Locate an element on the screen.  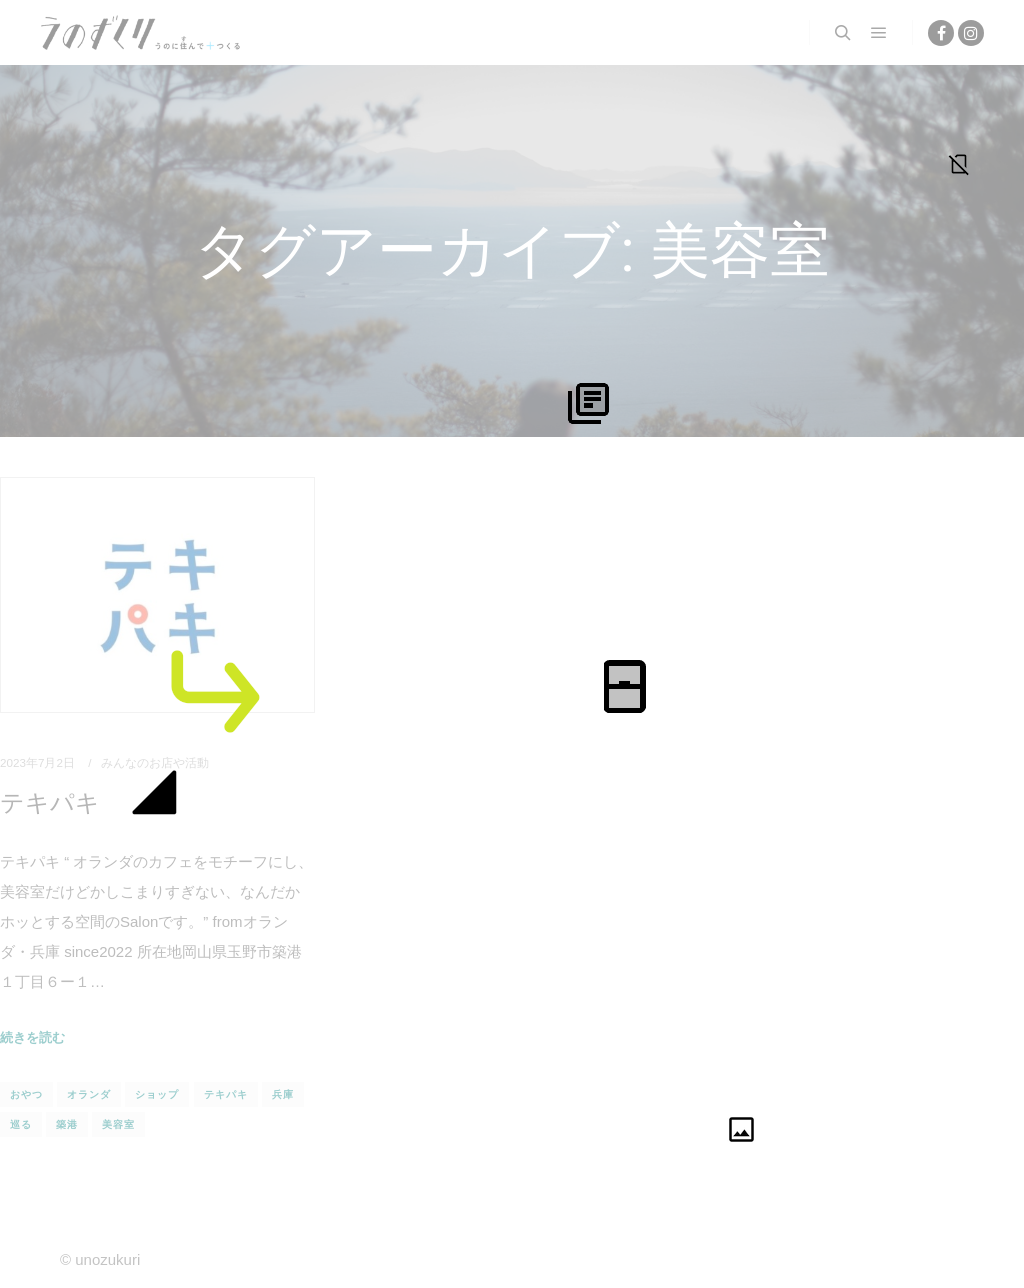
no sim card detected is located at coordinates (959, 164).